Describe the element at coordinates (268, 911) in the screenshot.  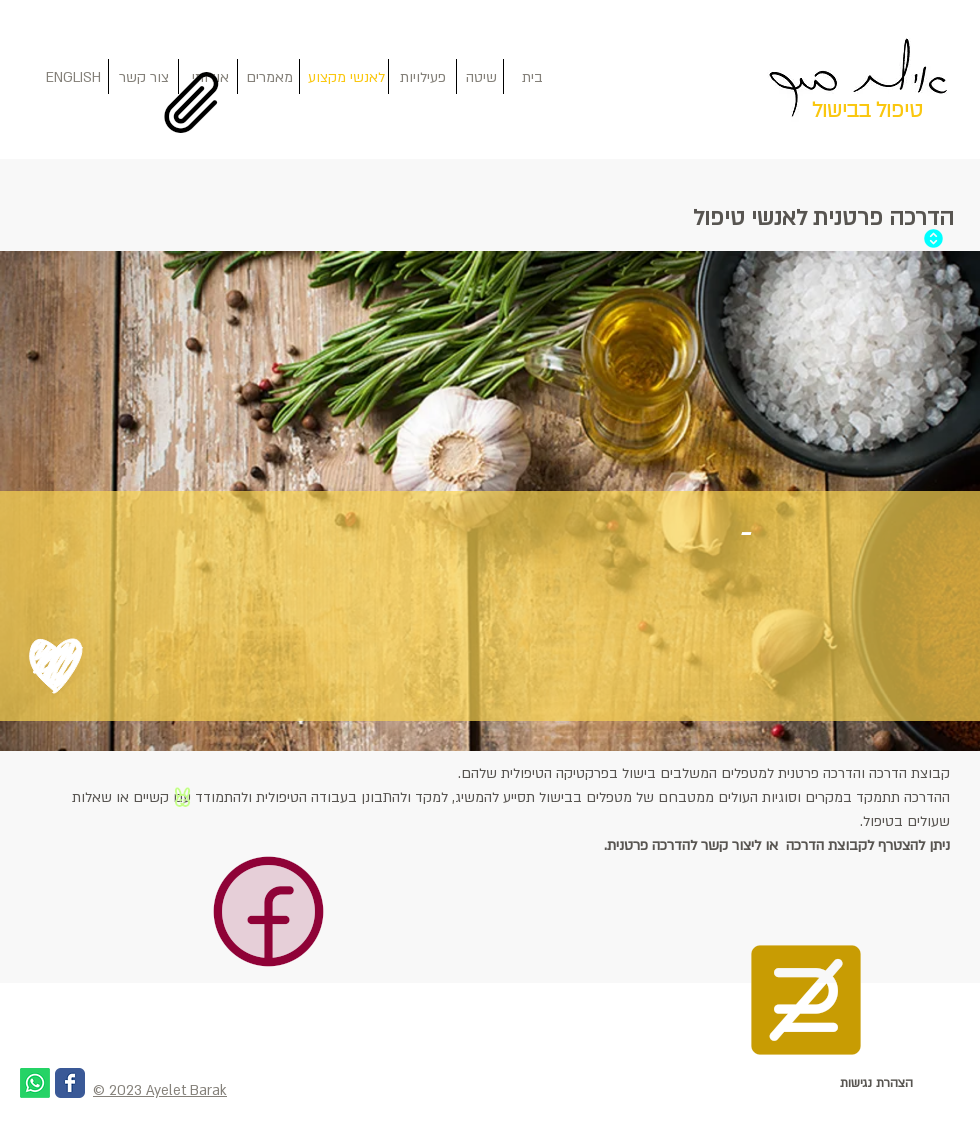
I see `link to facebook profile or page` at that location.